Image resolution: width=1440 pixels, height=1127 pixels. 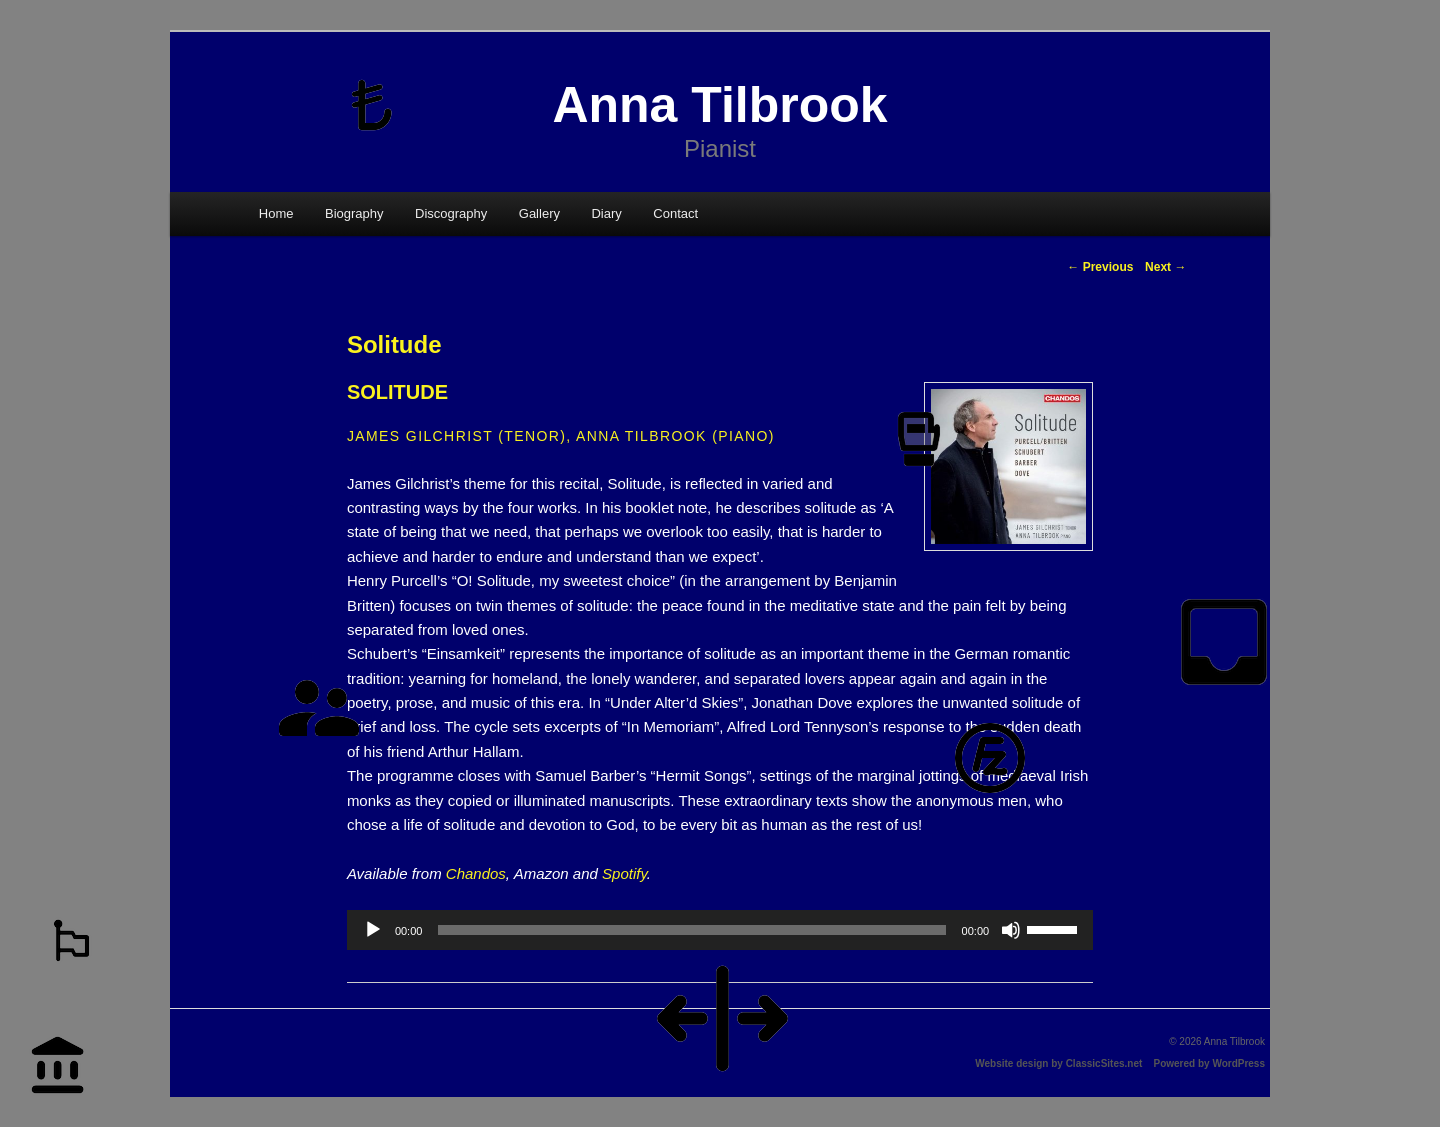 I want to click on expand content horizontally, so click(x=722, y=1018).